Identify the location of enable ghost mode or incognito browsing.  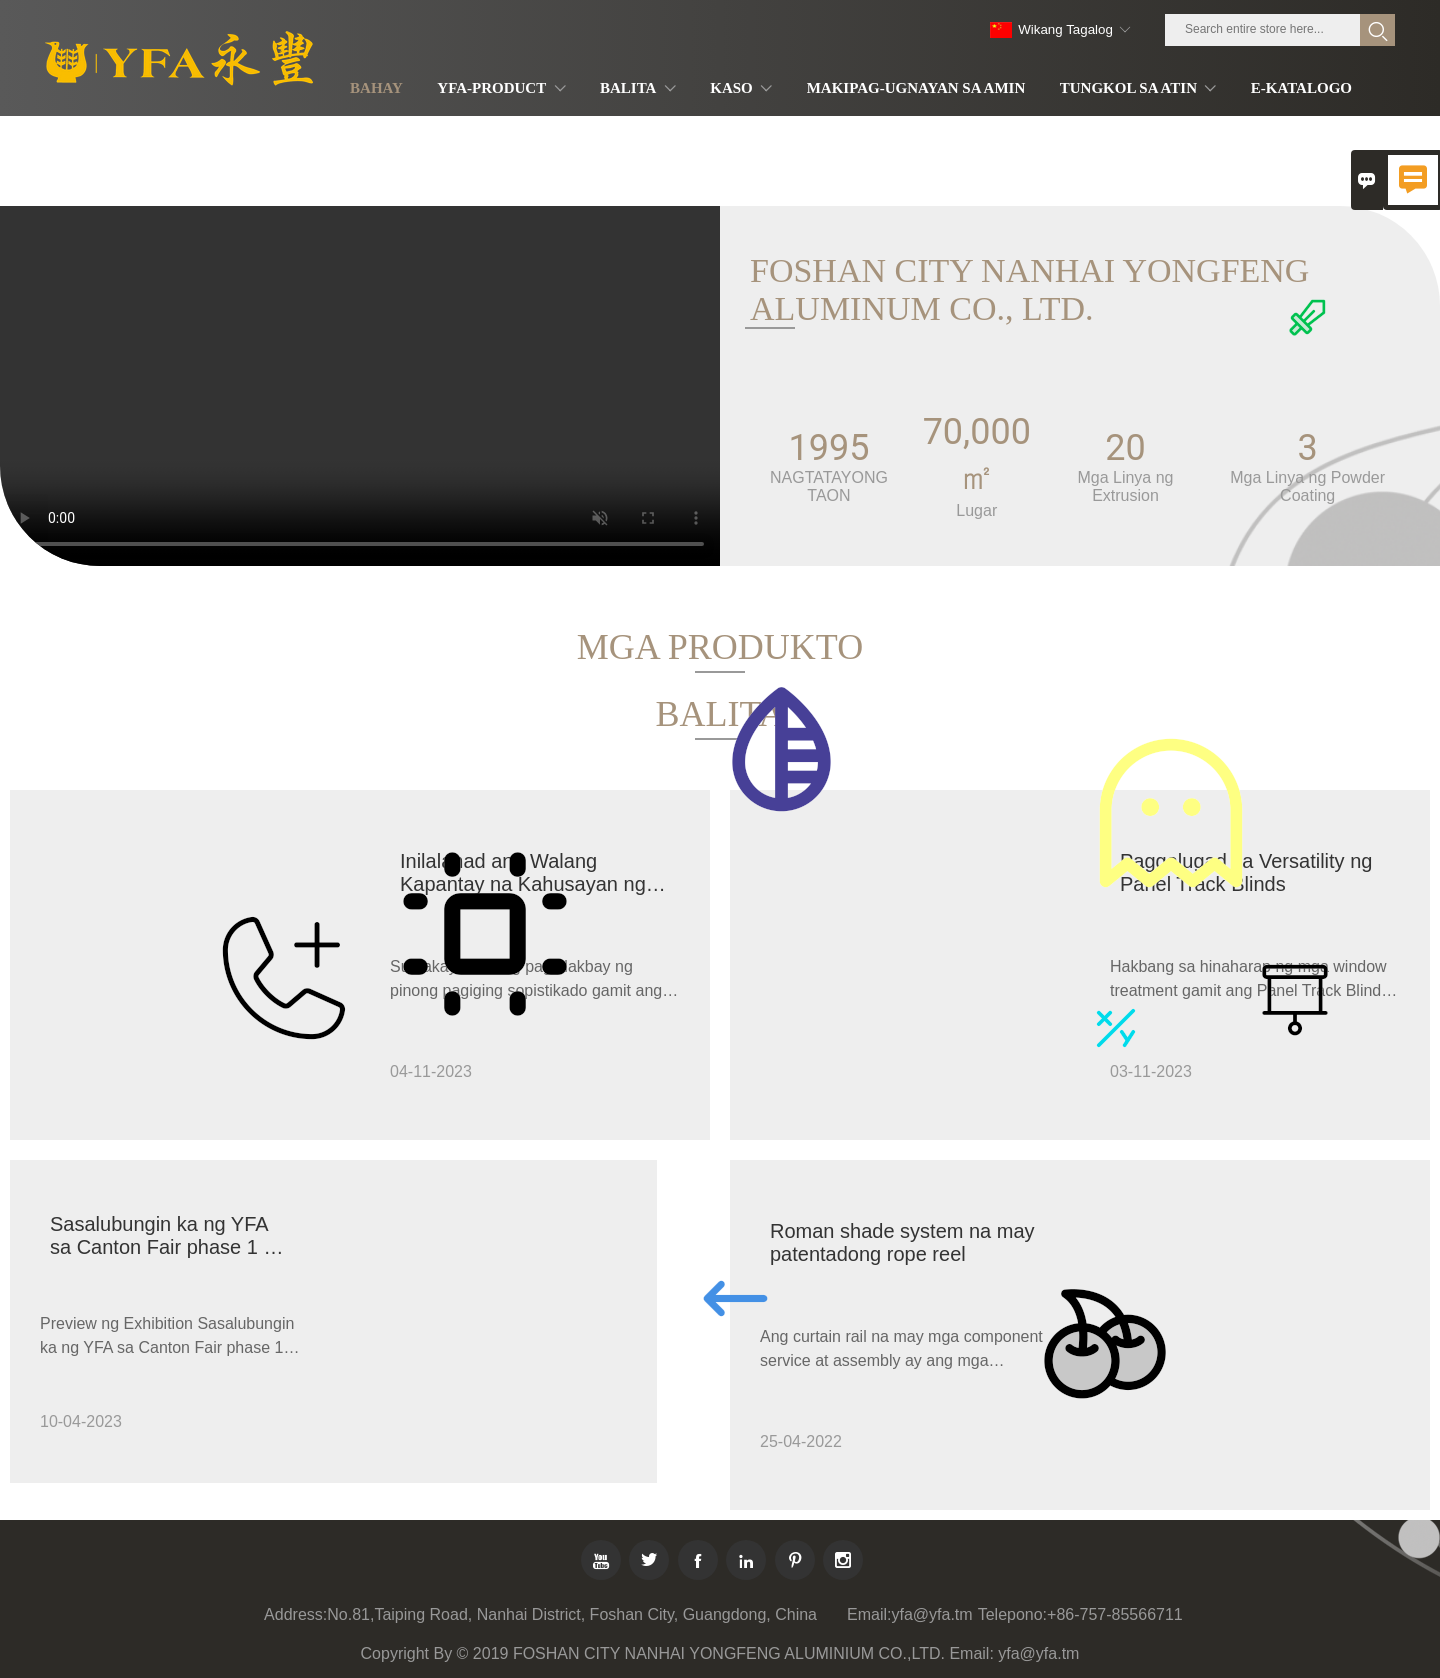
(1171, 816).